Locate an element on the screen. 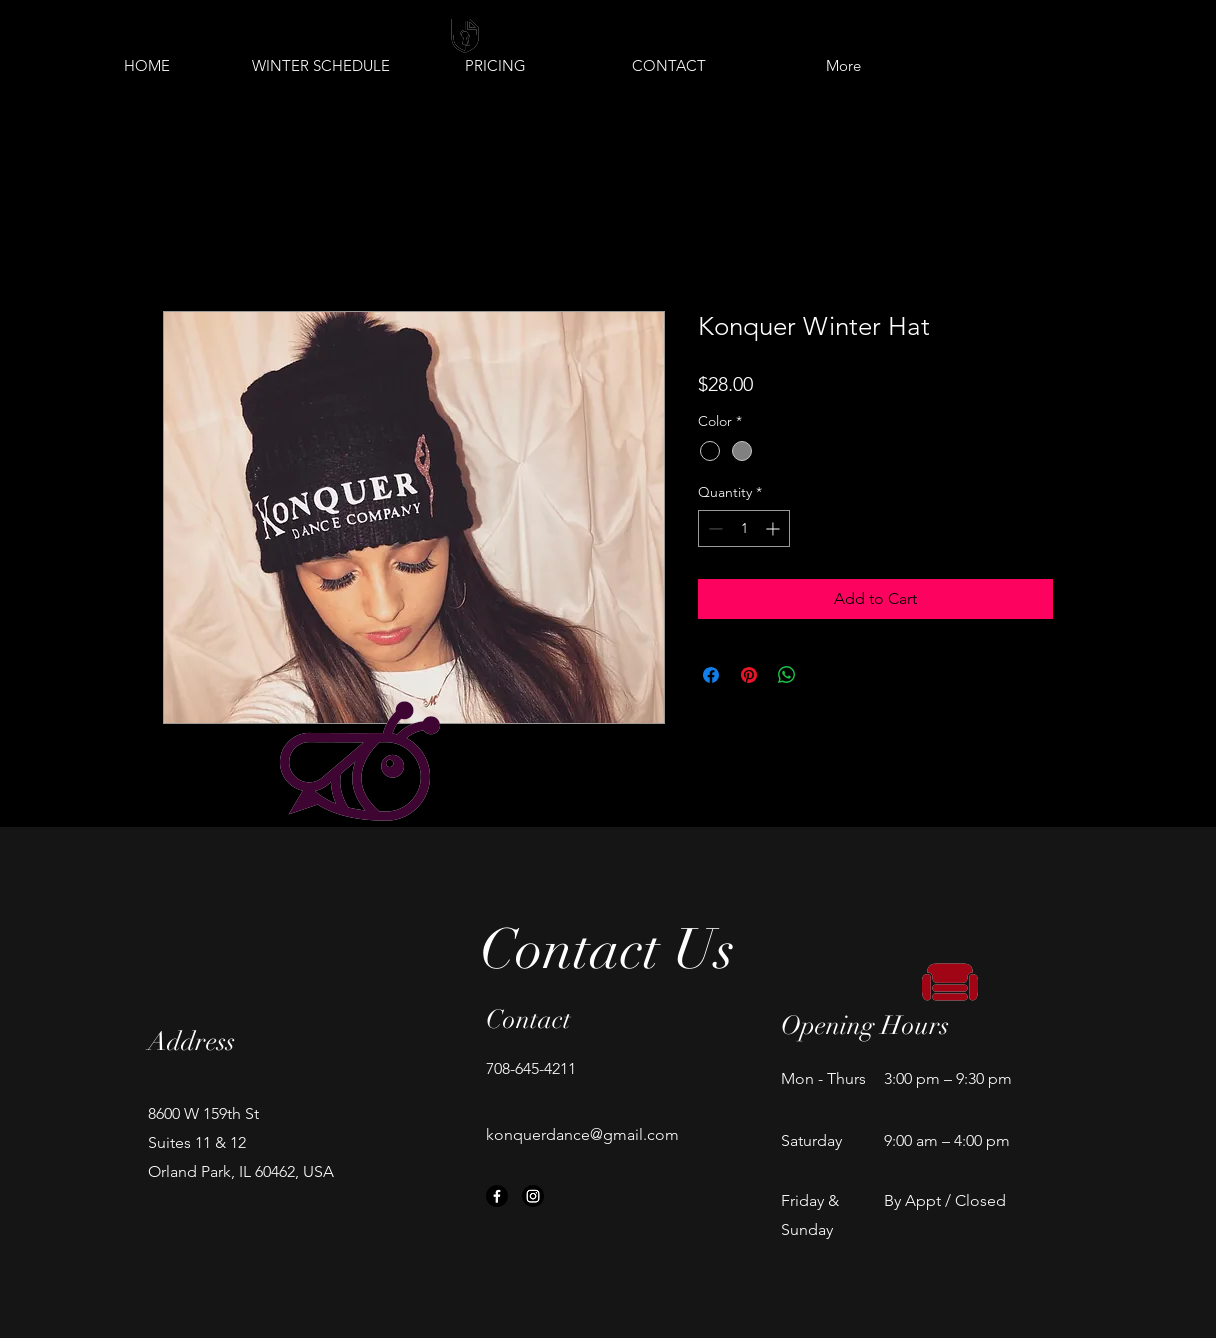  apache couchdb database service is located at coordinates (950, 982).